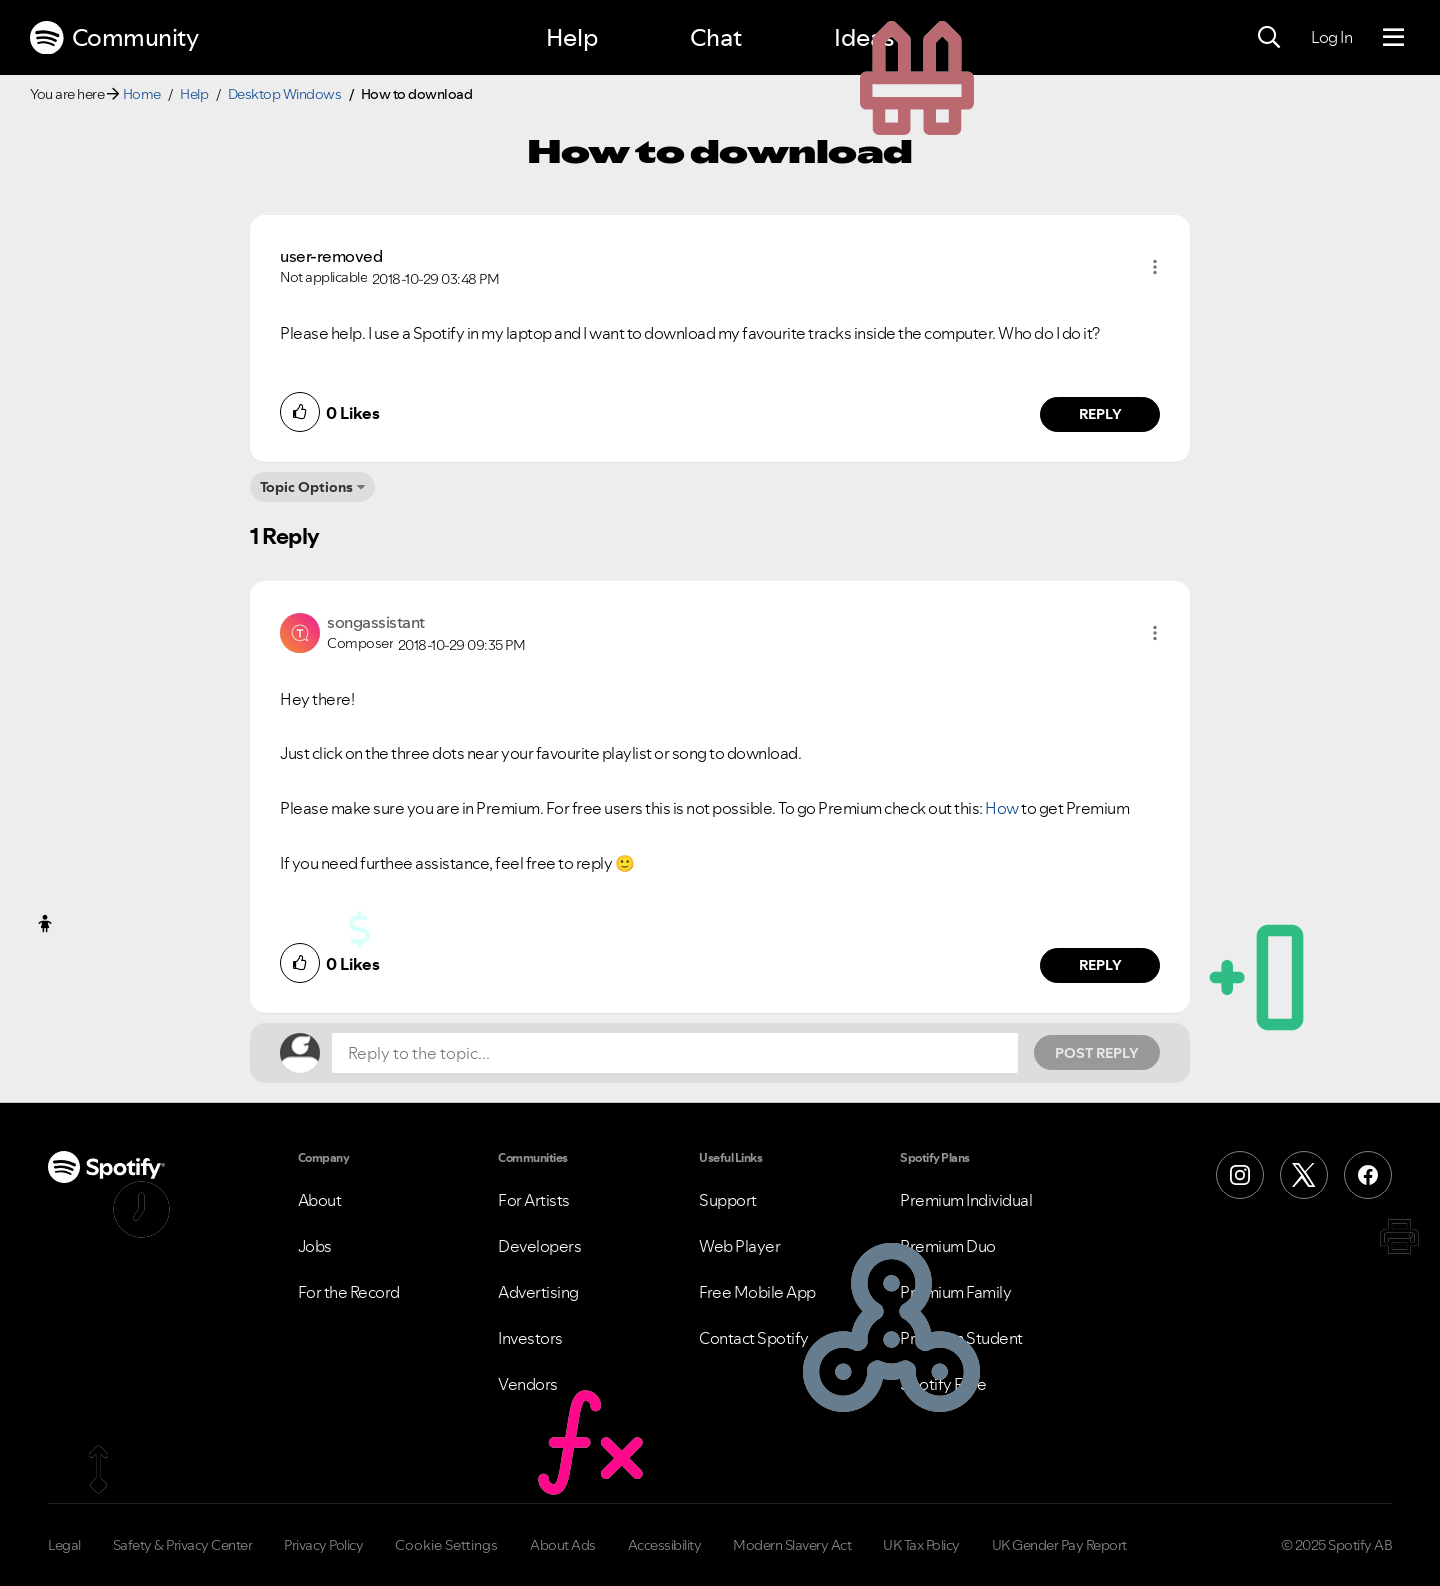 The width and height of the screenshot is (1440, 1586). Describe the element at coordinates (45, 924) in the screenshot. I see `indicates women's restroom or facilities` at that location.